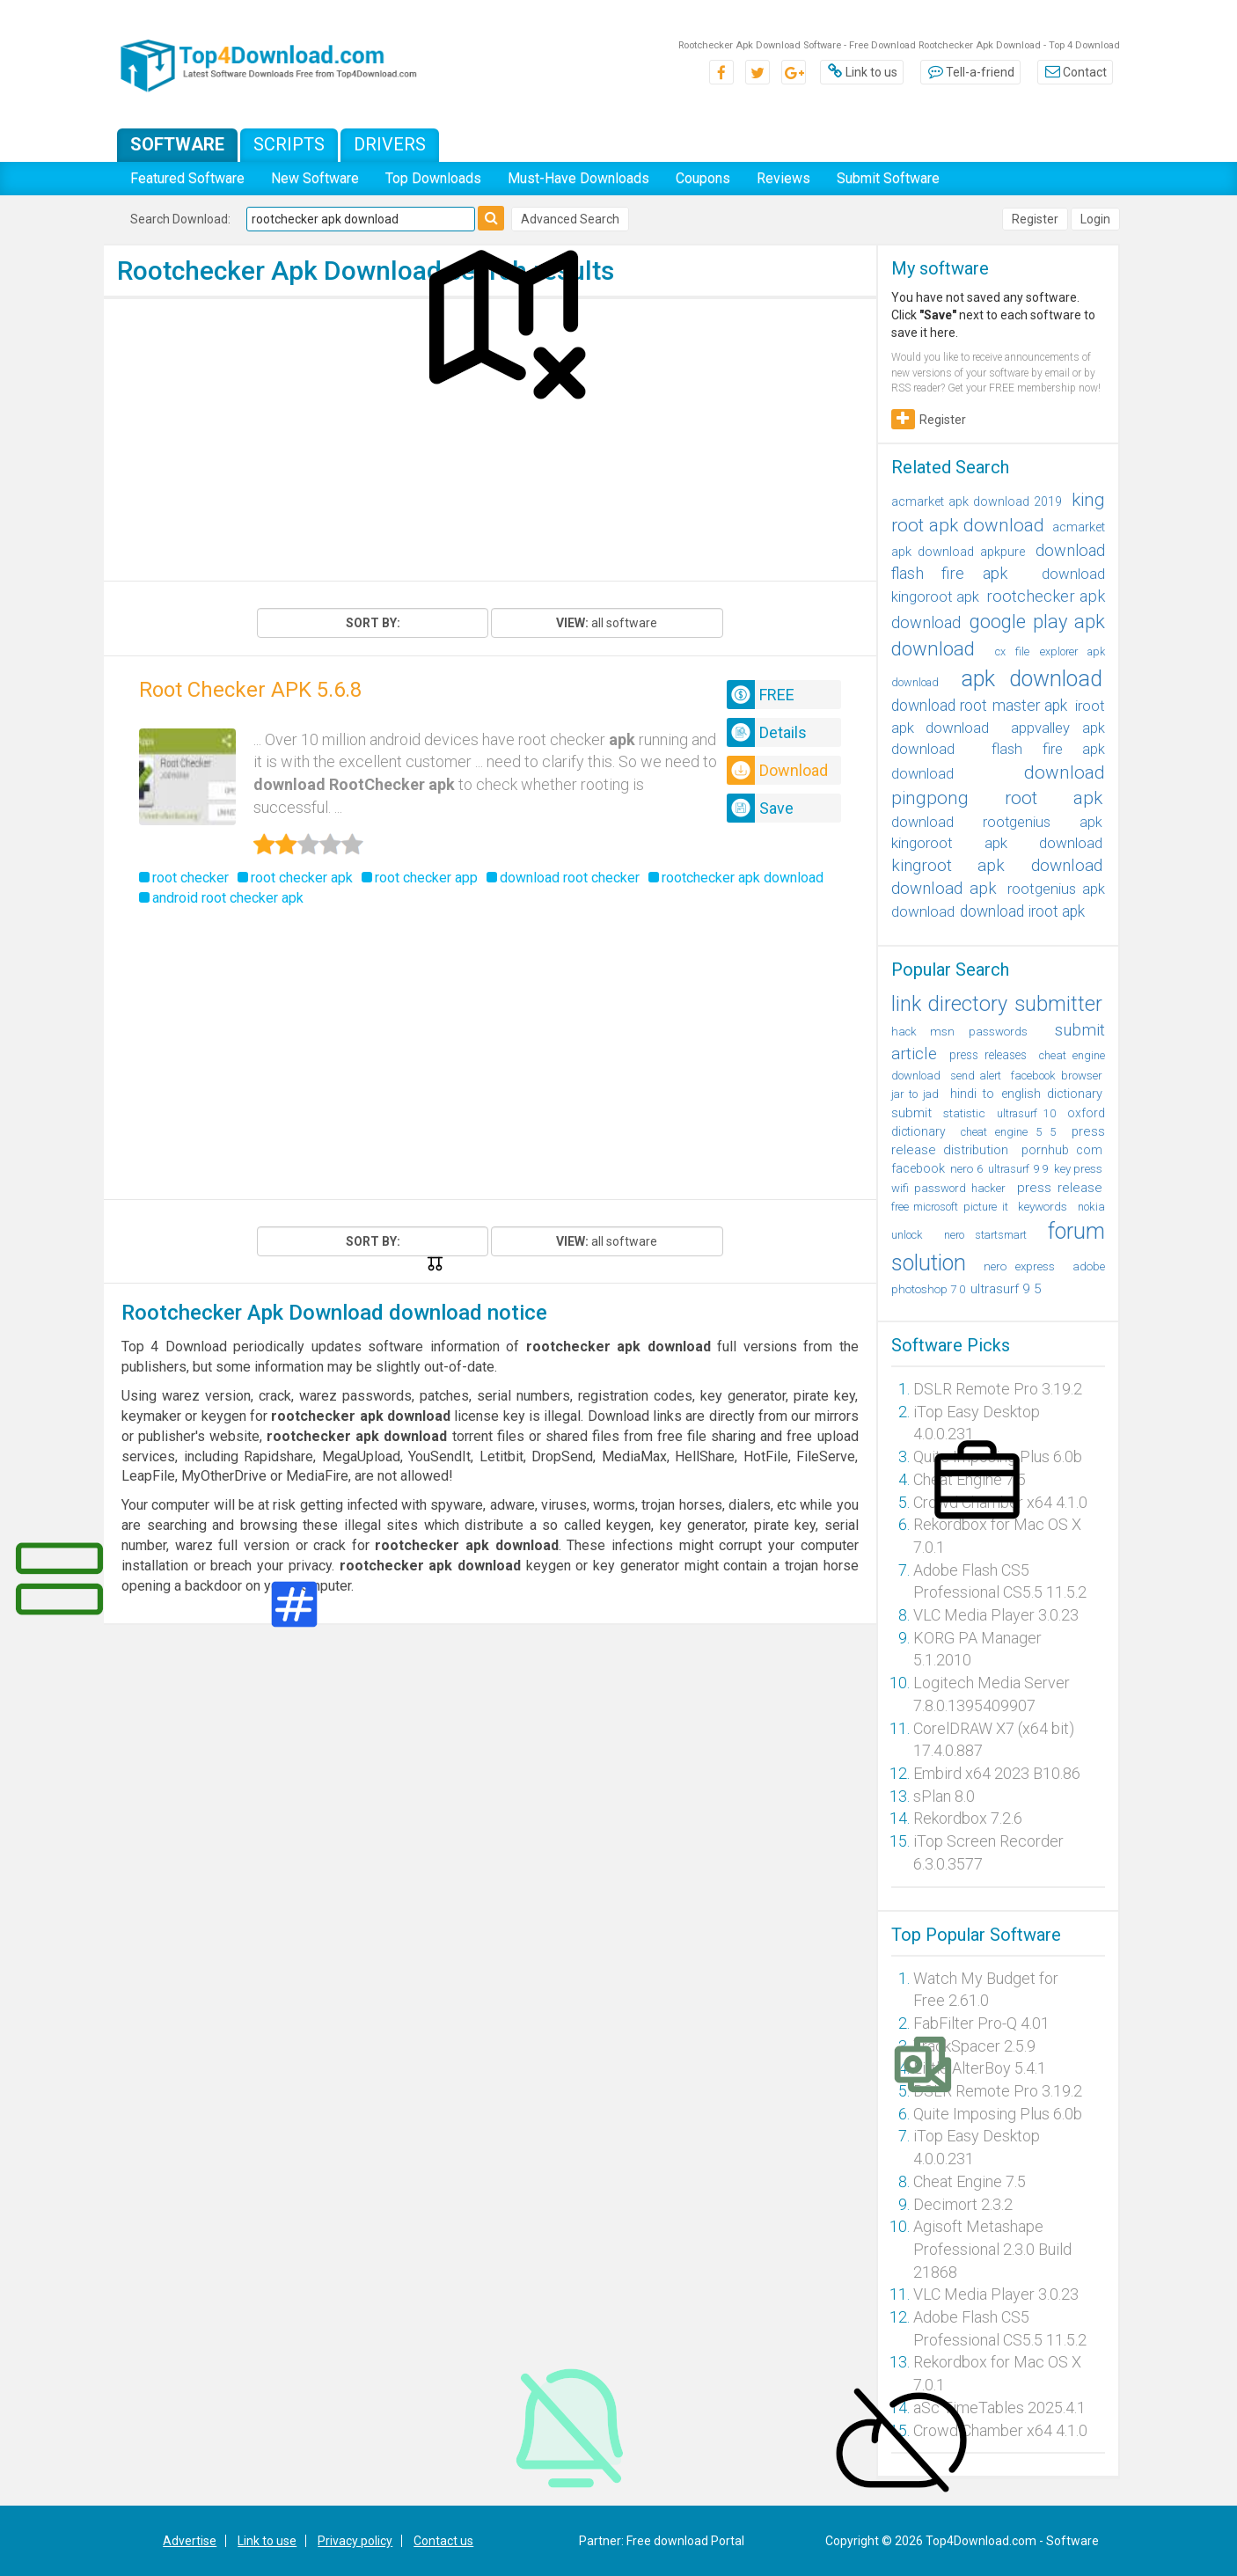 Image resolution: width=1237 pixels, height=2576 pixels. What do you see at coordinates (503, 317) in the screenshot?
I see `remove a saved map or location` at bounding box center [503, 317].